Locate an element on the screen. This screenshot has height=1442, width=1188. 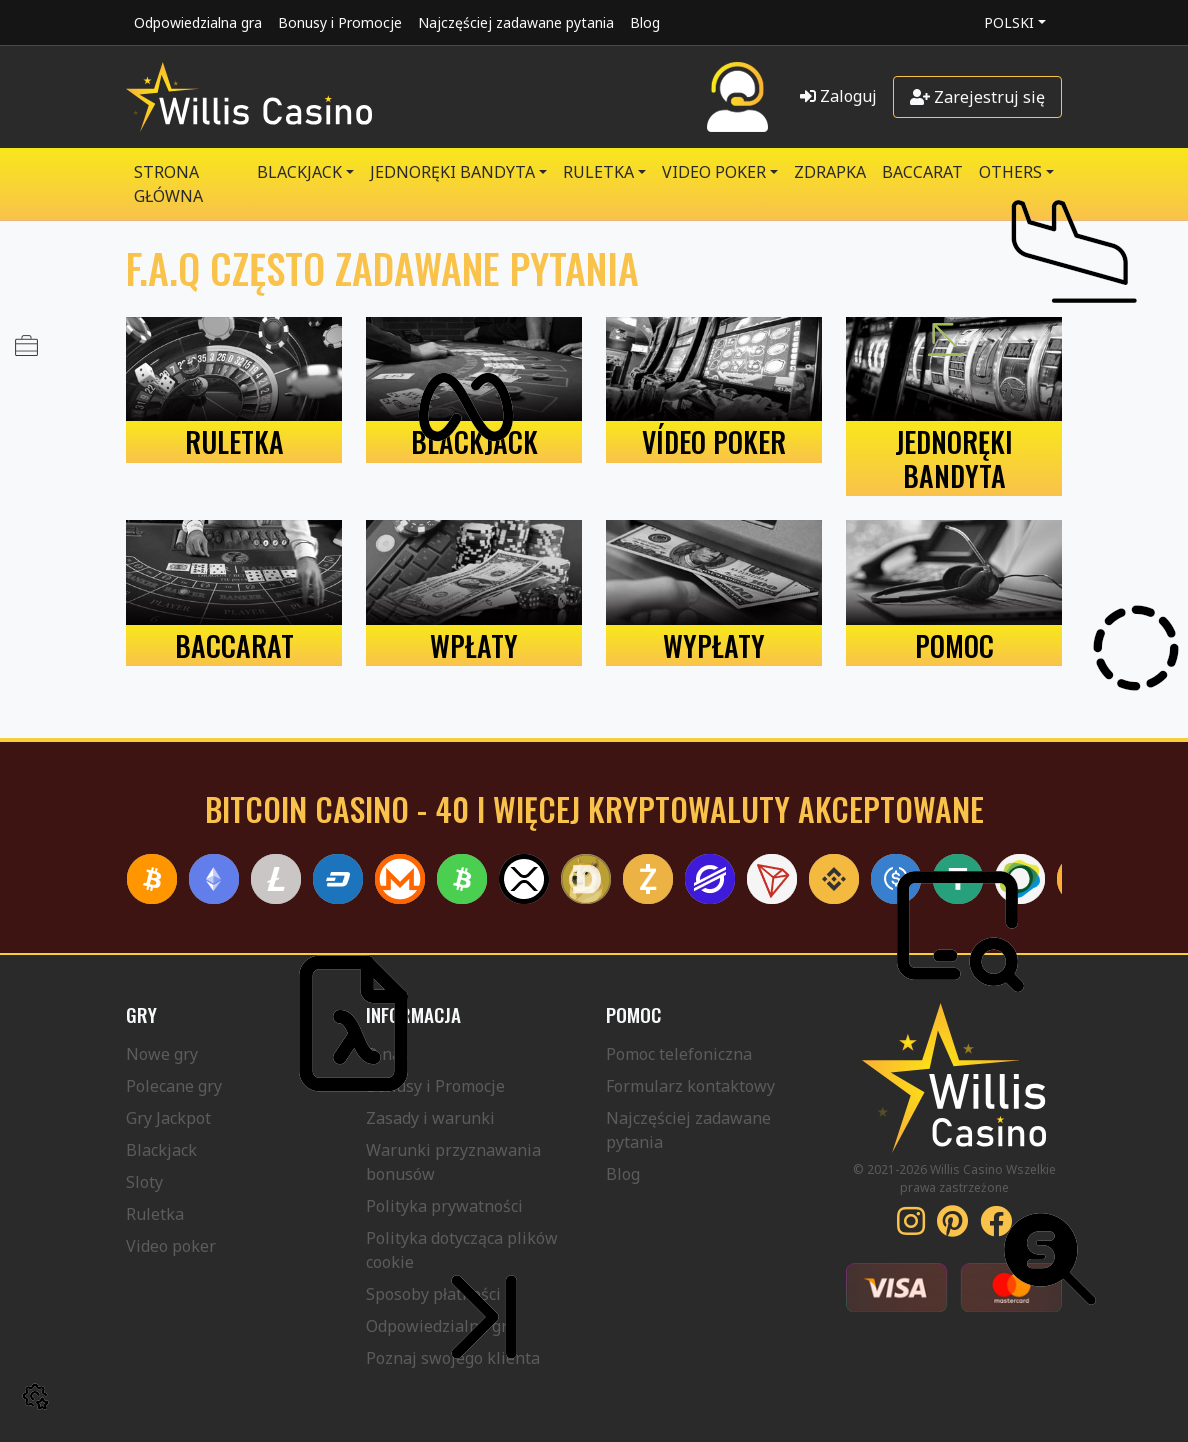
search content on tablet device is located at coordinates (957, 925).